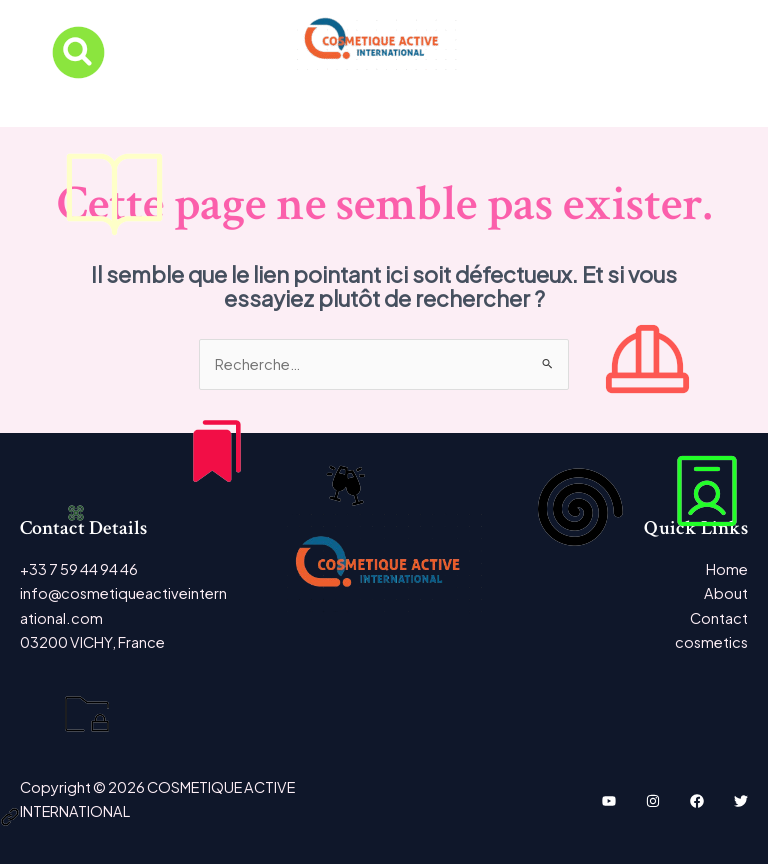  What do you see at coordinates (10, 817) in the screenshot?
I see `copy or share a link` at bounding box center [10, 817].